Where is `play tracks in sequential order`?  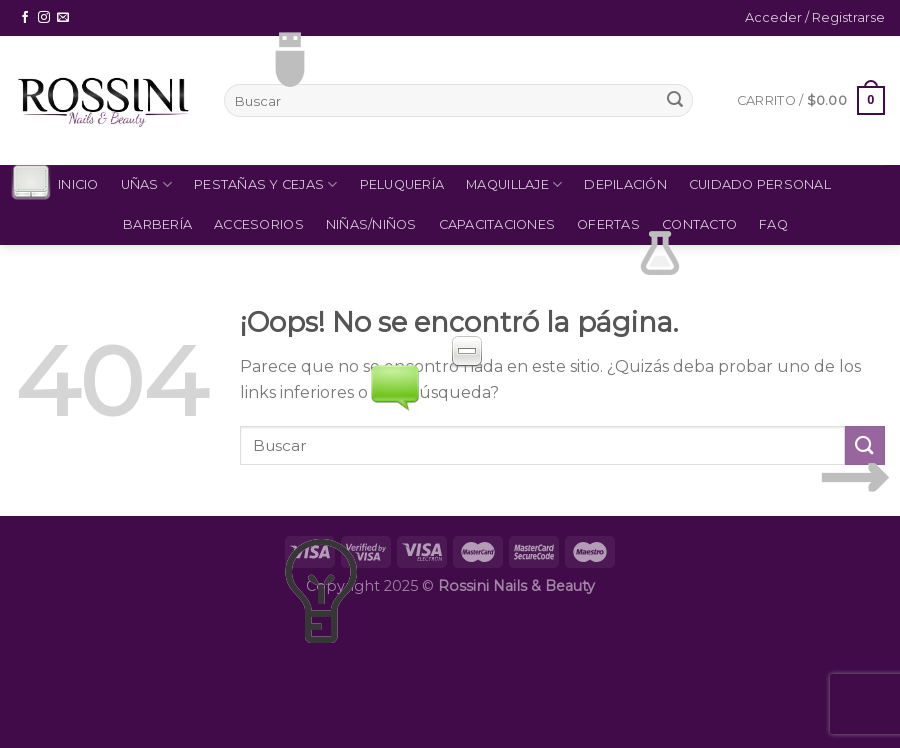 play tracks in sequential order is located at coordinates (854, 477).